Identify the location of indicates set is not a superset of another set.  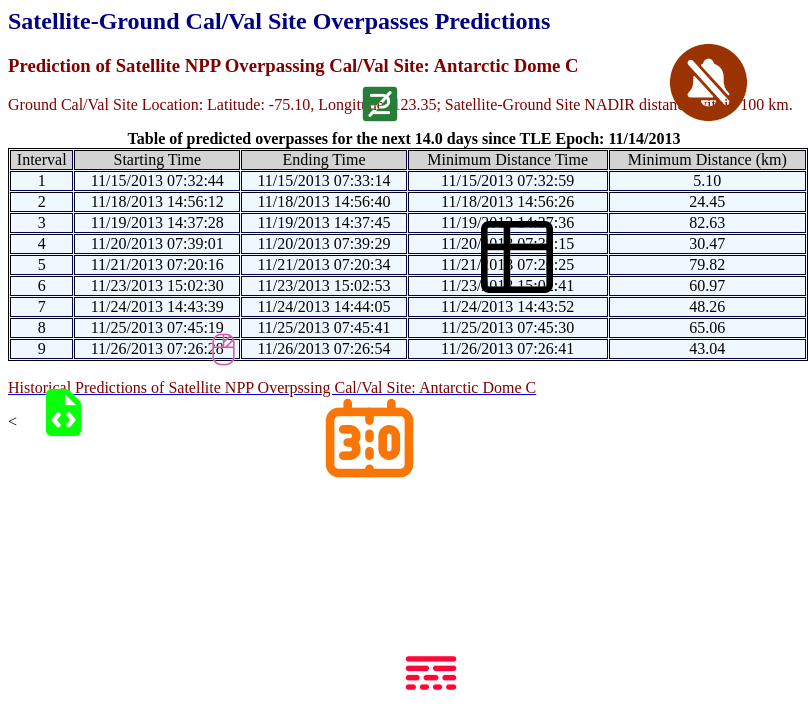
(380, 104).